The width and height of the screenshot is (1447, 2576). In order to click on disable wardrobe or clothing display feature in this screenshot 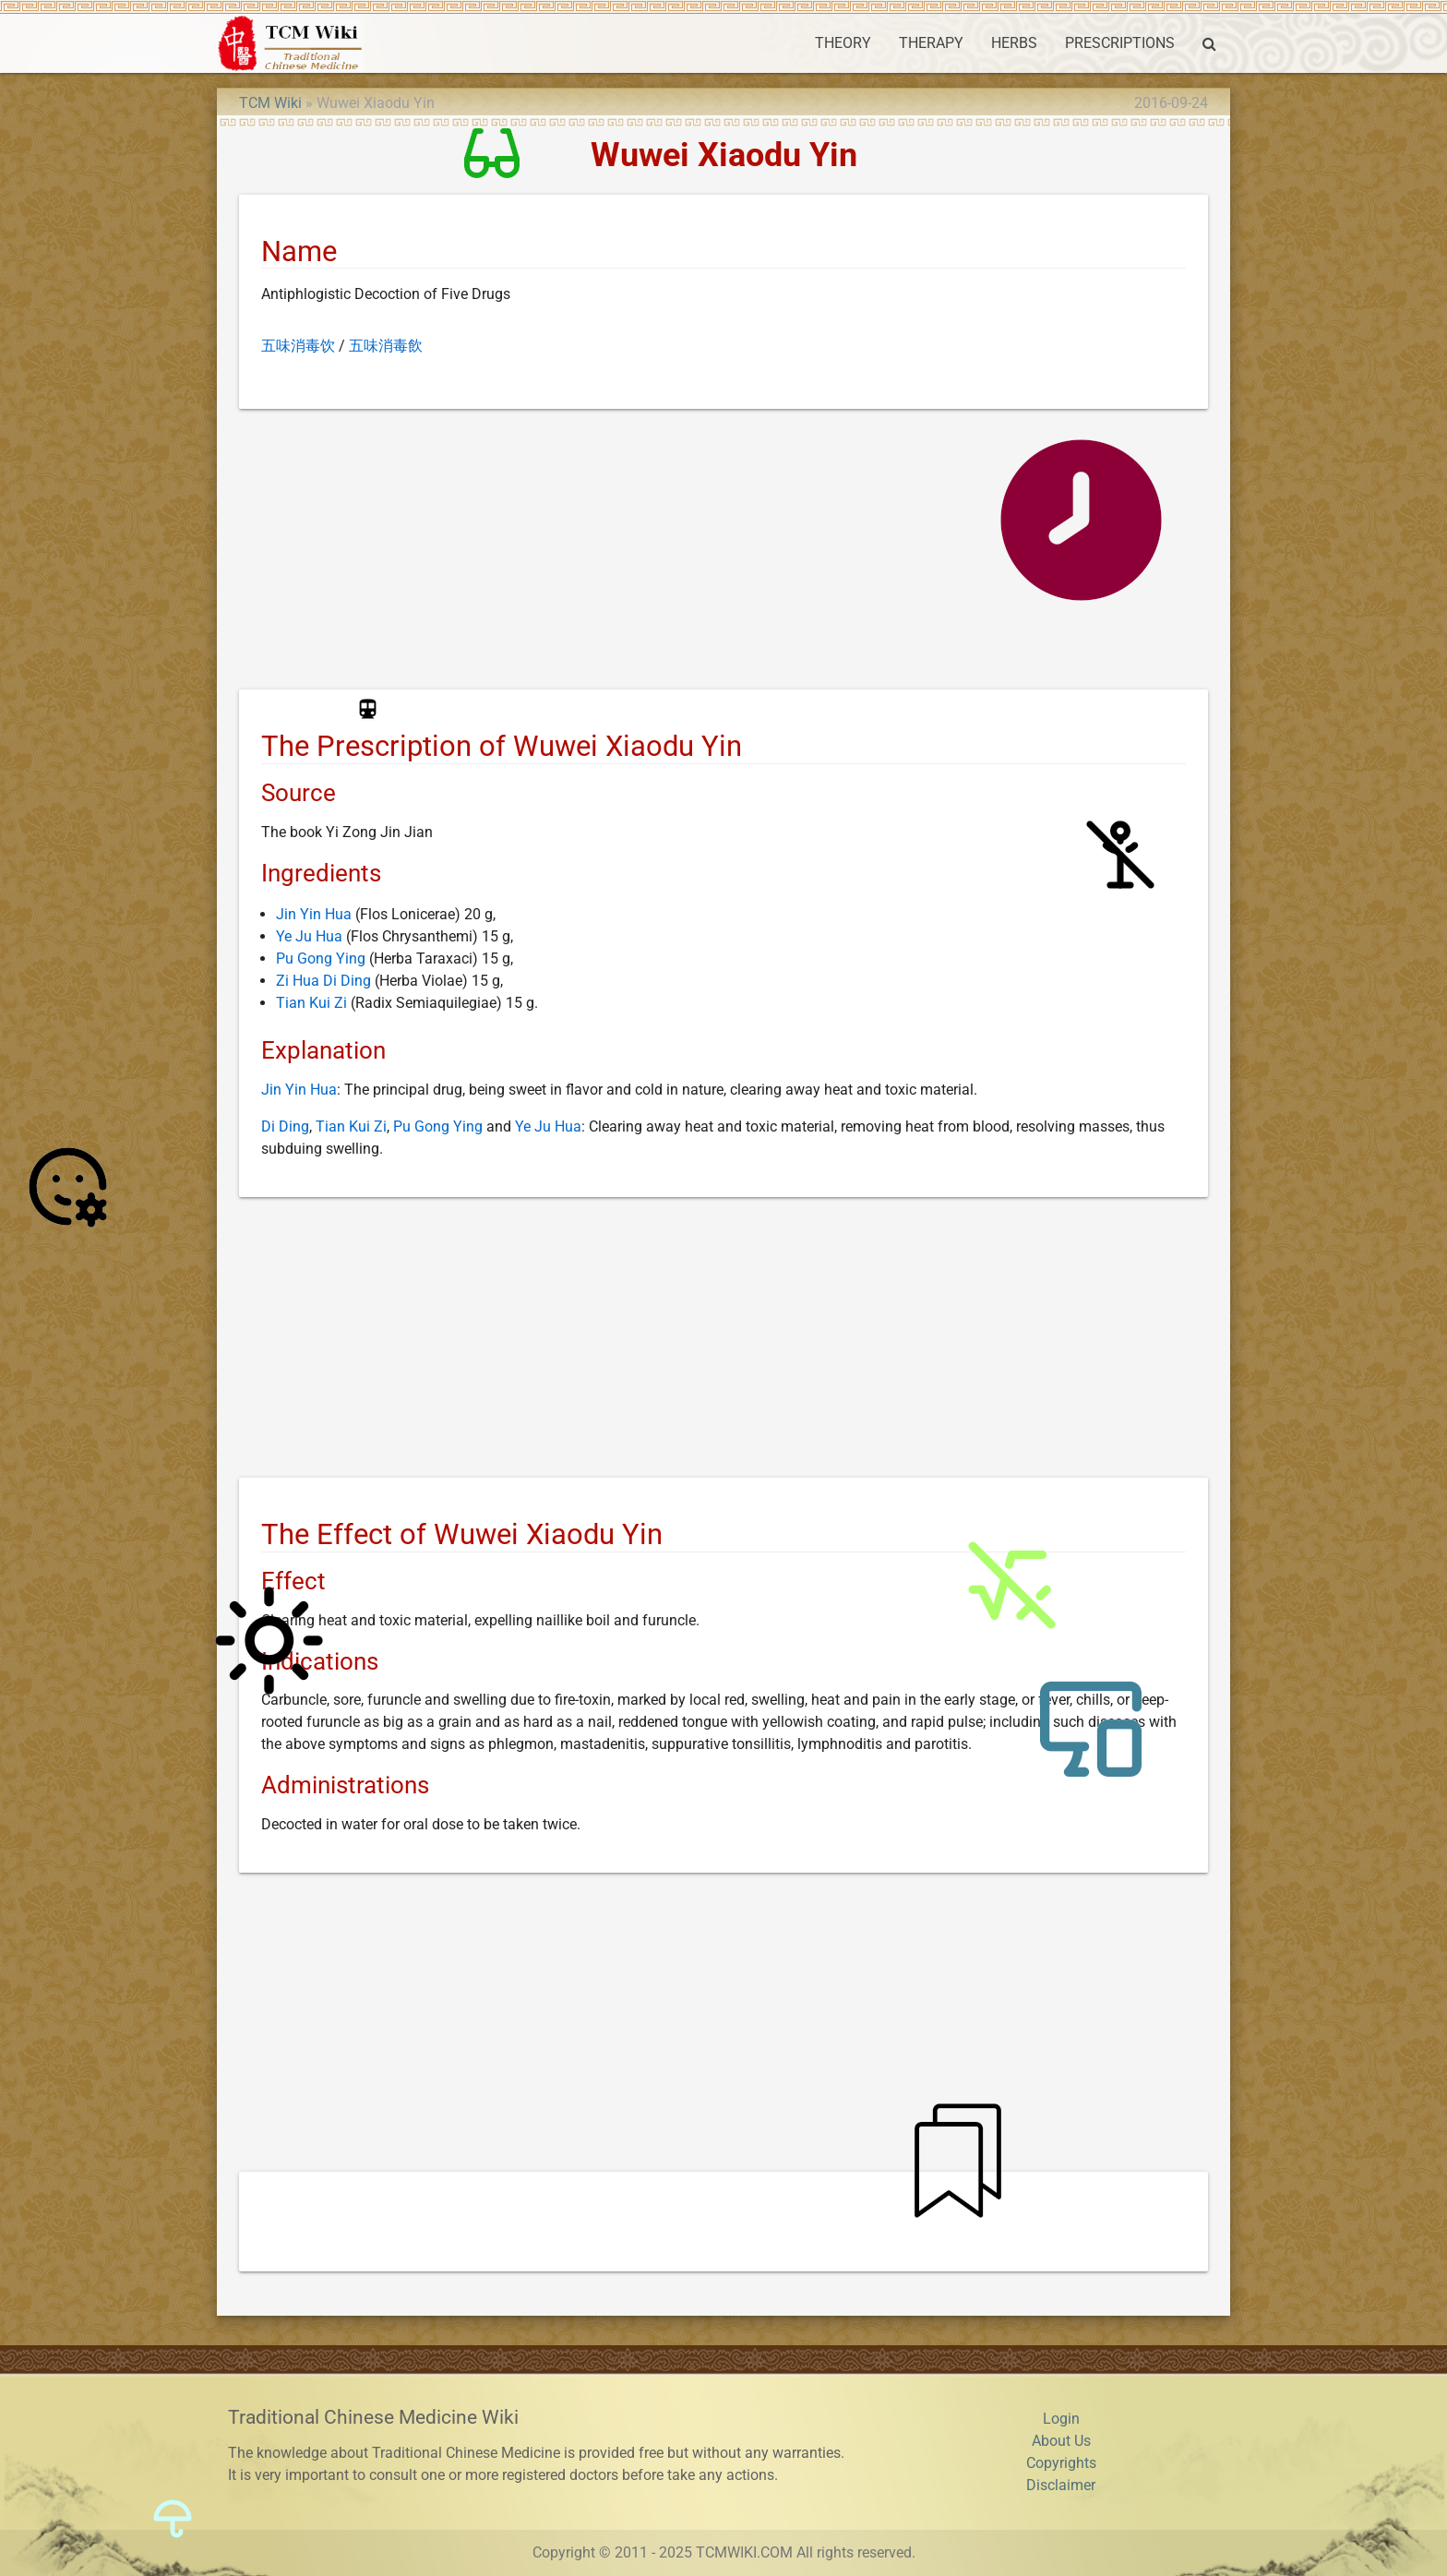, I will do `click(1120, 855)`.